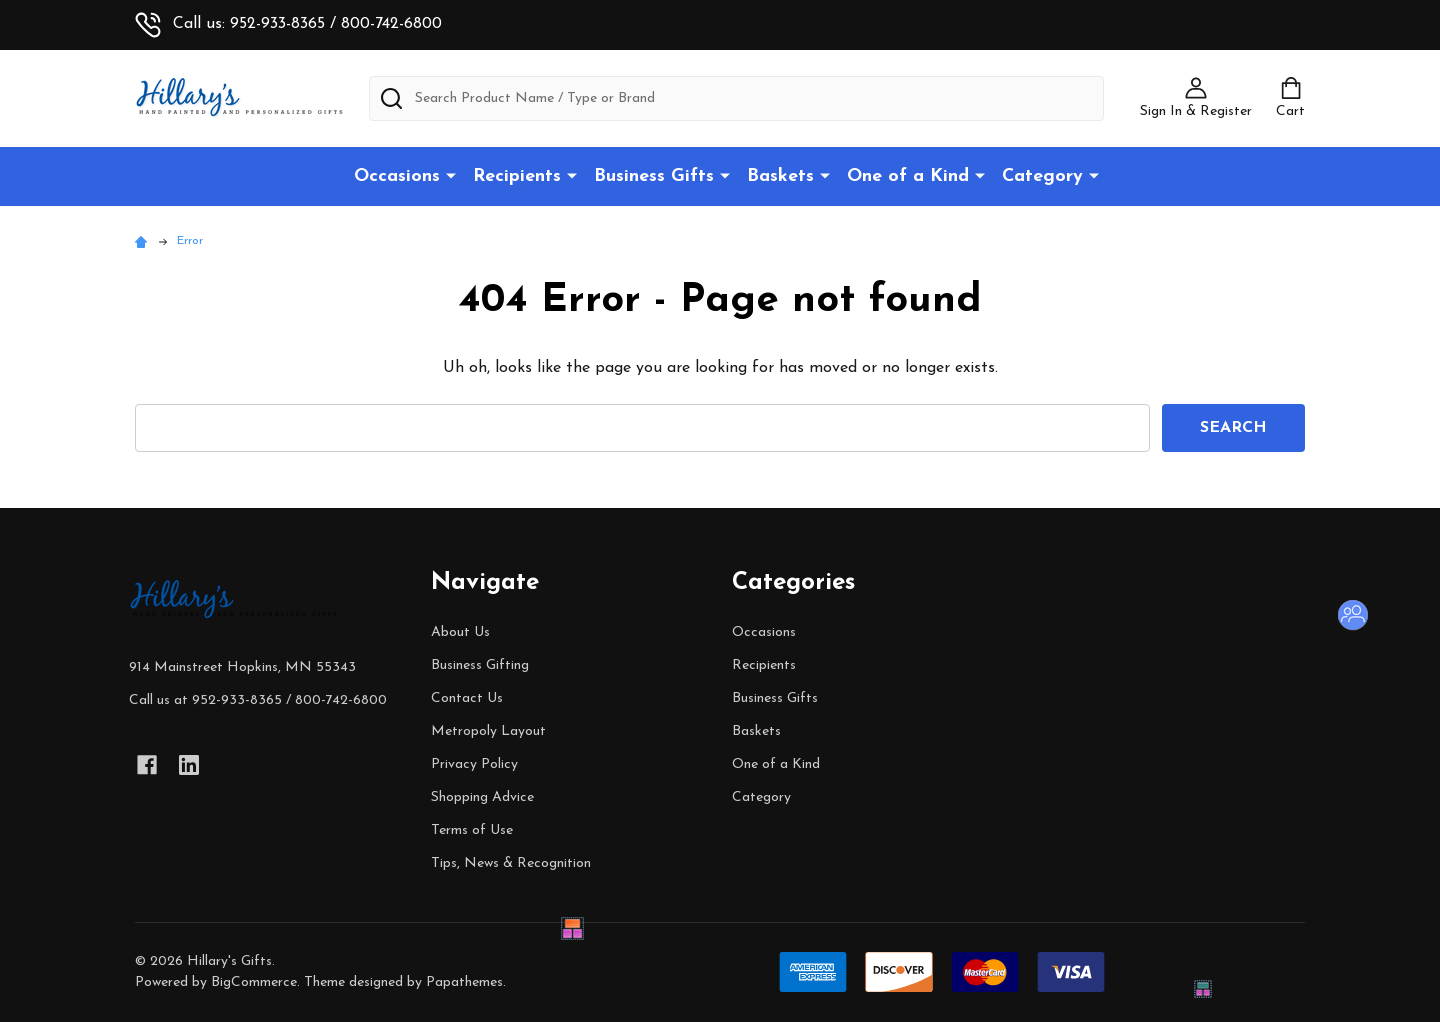 The image size is (1440, 1022). I want to click on indicates shared or collaborative content, so click(1353, 615).